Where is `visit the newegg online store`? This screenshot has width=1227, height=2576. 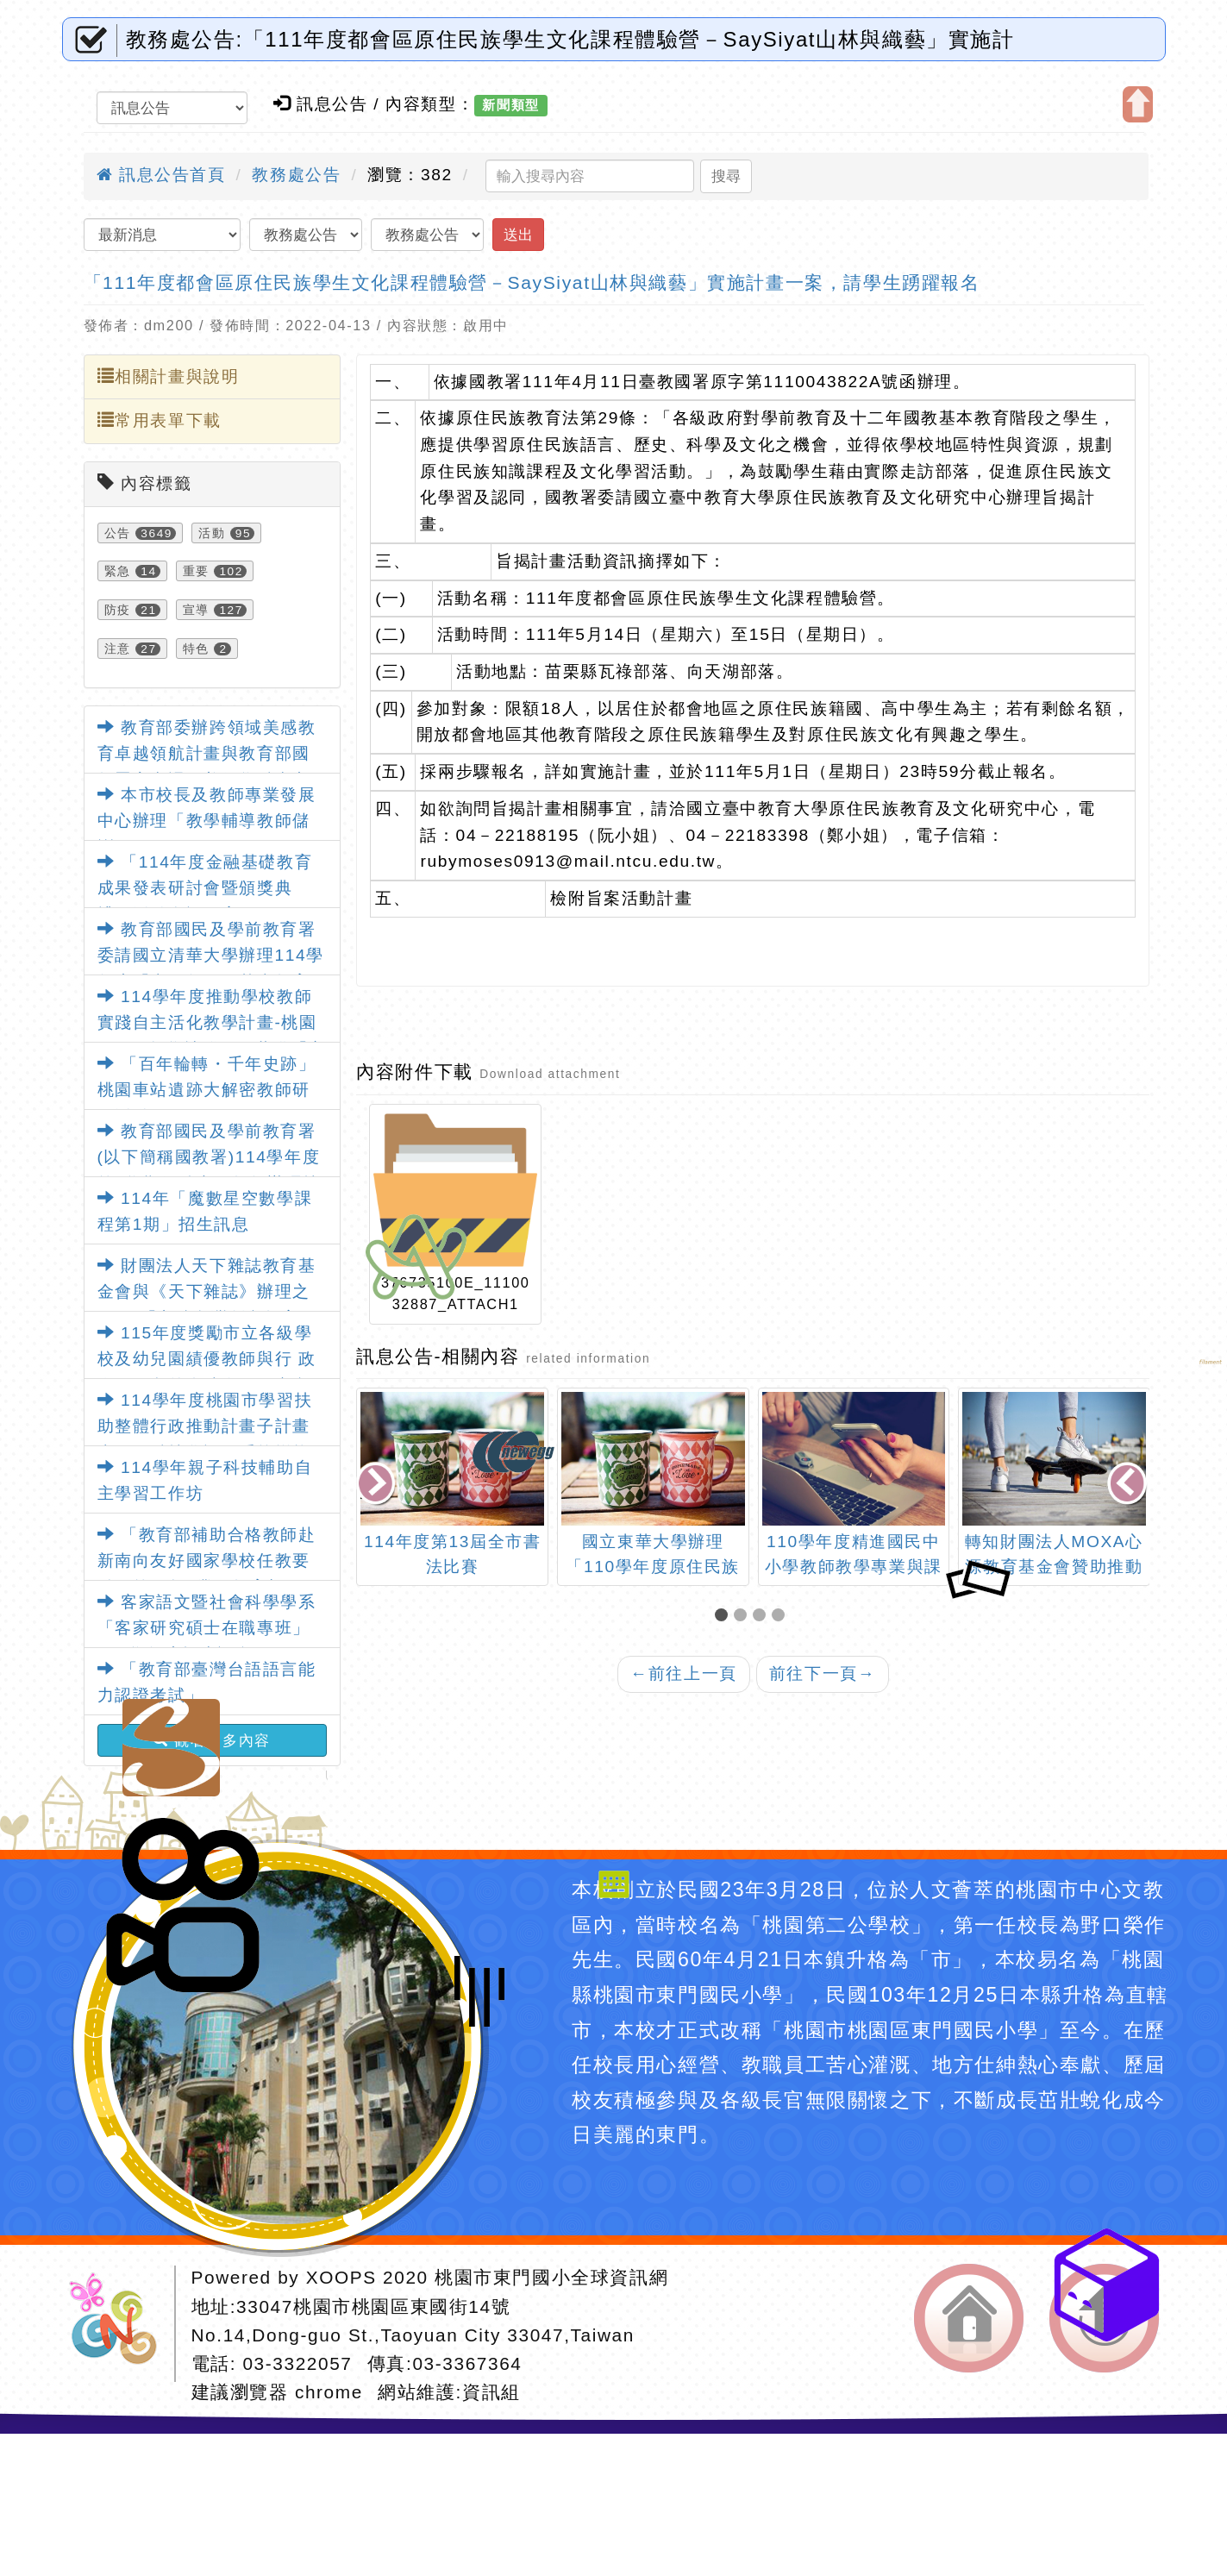 visit the newegg online store is located at coordinates (513, 1451).